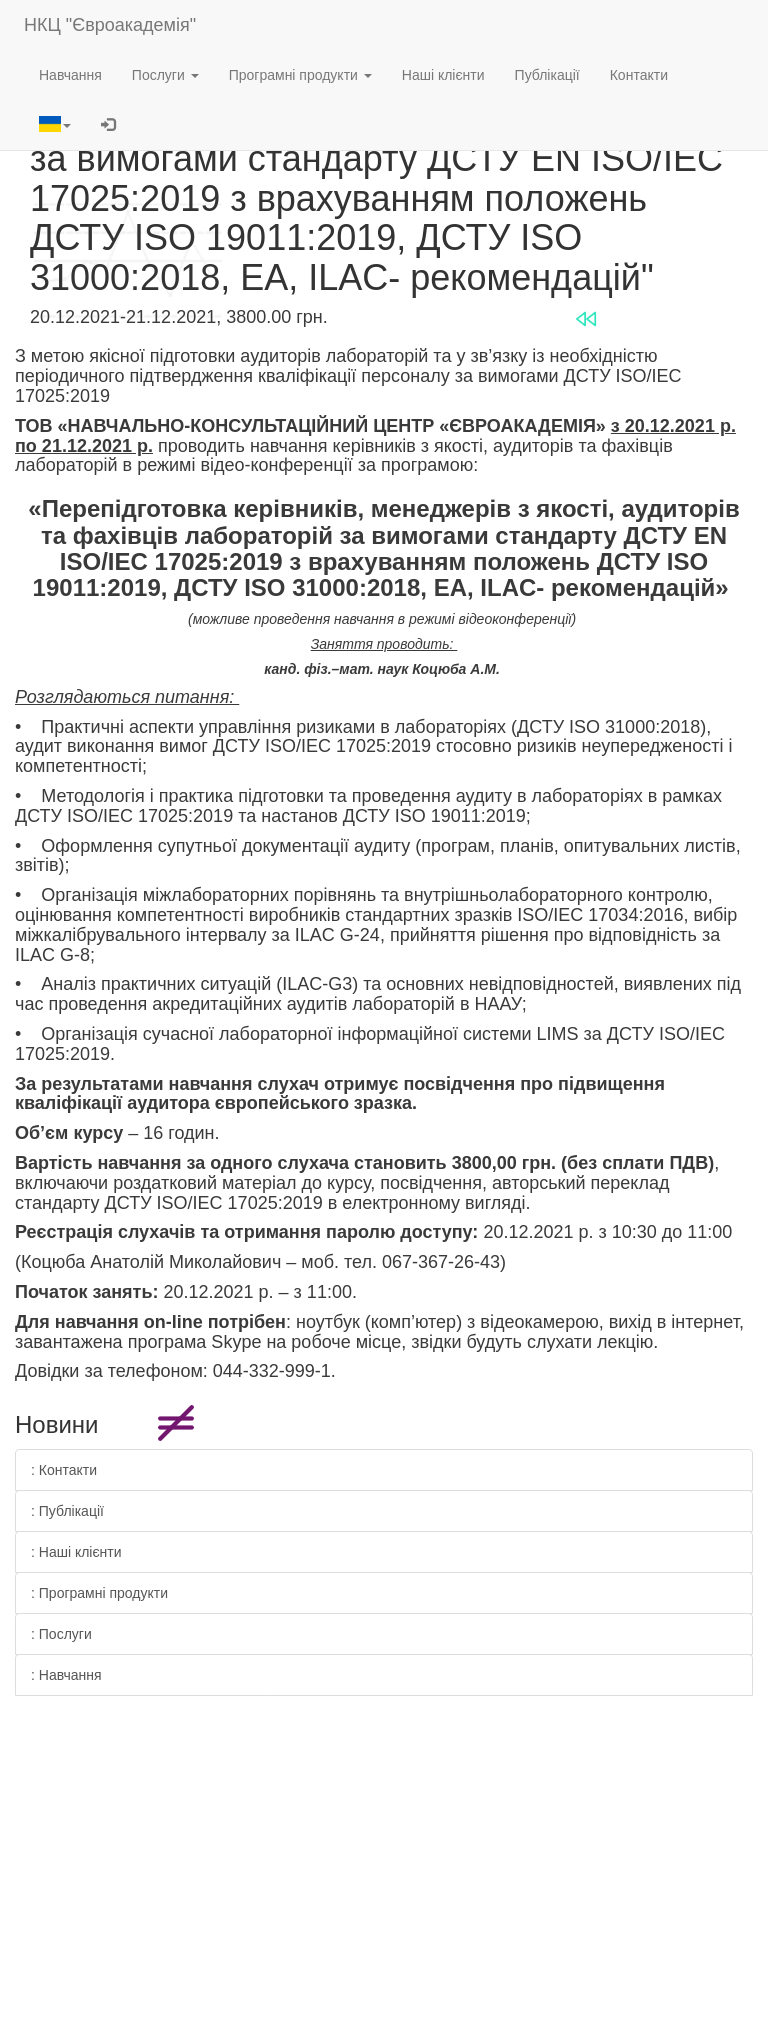 The width and height of the screenshot is (768, 2021). I want to click on rewind or skip backward in media playback, so click(586, 319).